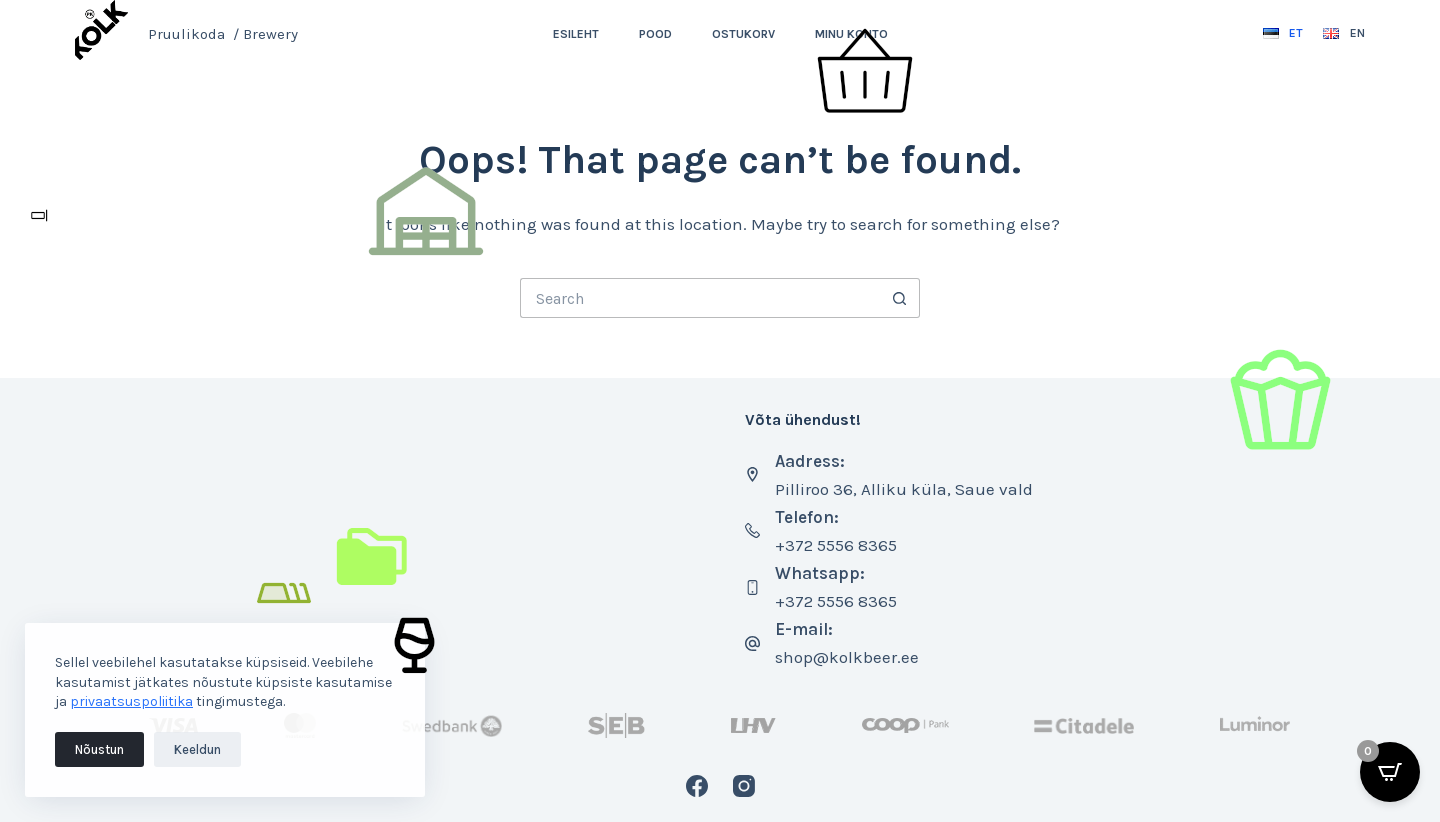 The image size is (1440, 822). I want to click on view your shopping basket, so click(865, 76).